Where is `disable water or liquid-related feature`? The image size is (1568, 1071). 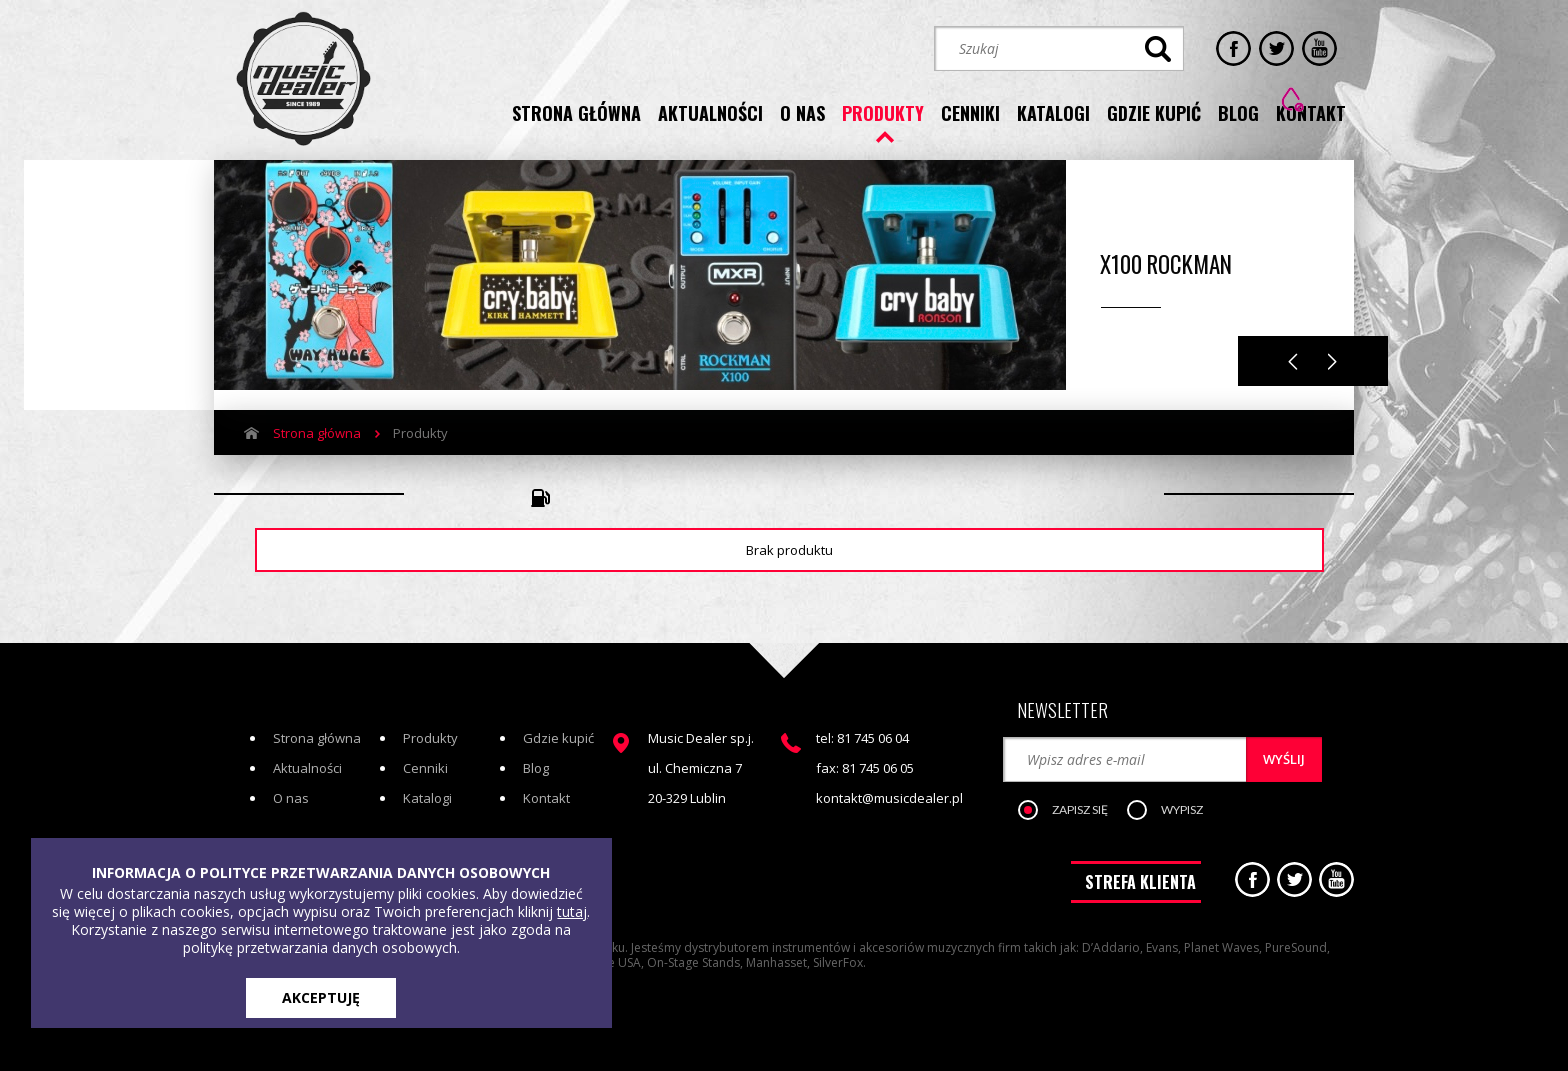
disable water or liquid-related feature is located at coordinates (1291, 99).